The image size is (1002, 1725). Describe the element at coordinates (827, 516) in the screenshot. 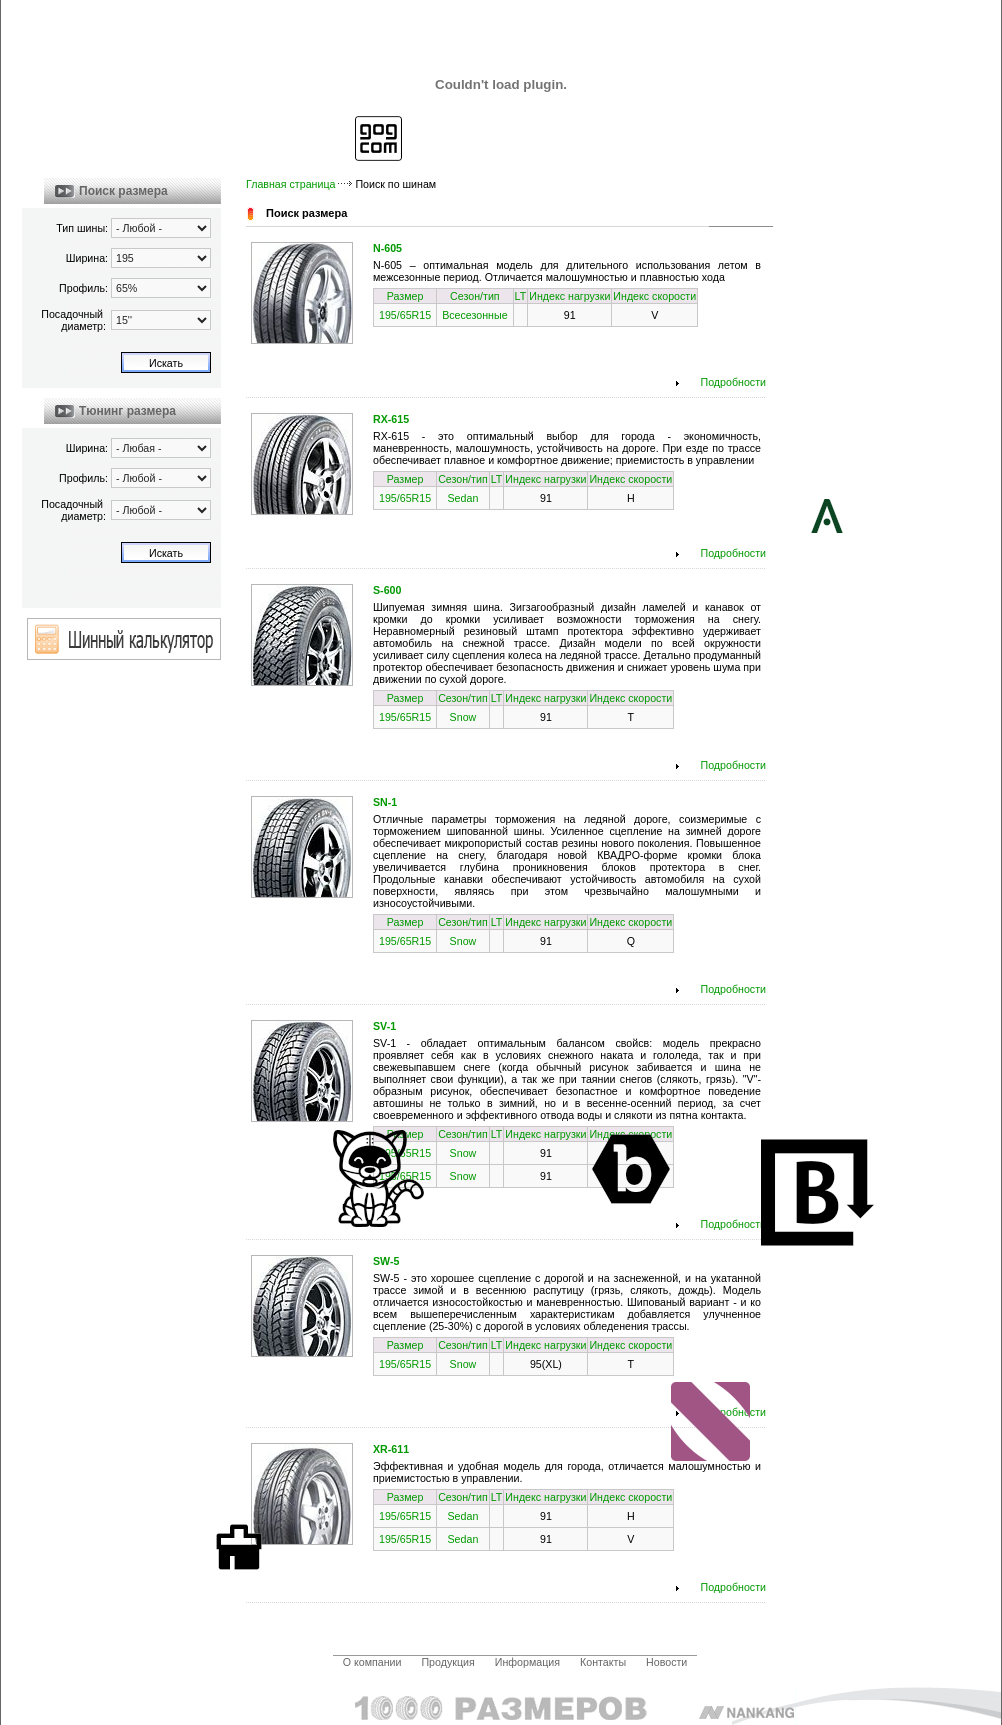

I see `actigraph brand logo` at that location.